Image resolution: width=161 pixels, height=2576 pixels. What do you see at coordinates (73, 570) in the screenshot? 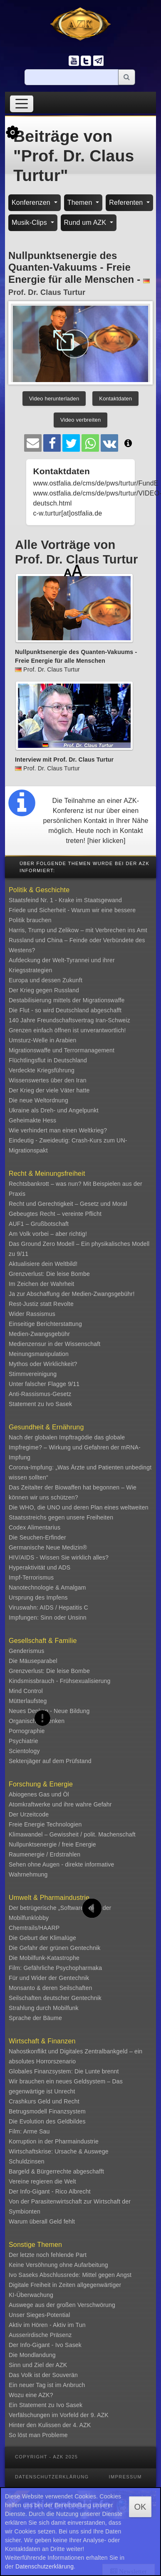
I see `adjust text size settings` at bounding box center [73, 570].